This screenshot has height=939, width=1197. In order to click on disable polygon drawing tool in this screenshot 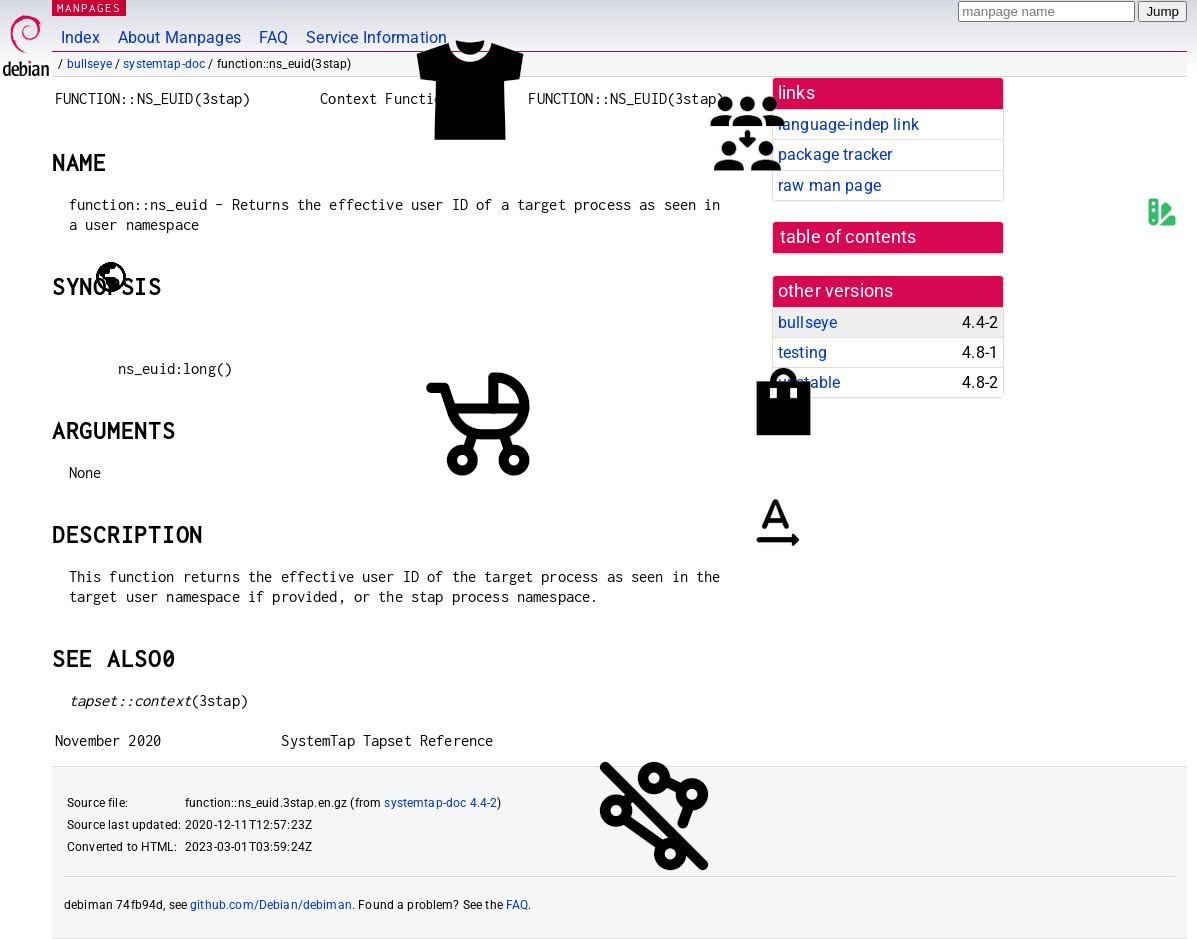, I will do `click(654, 816)`.